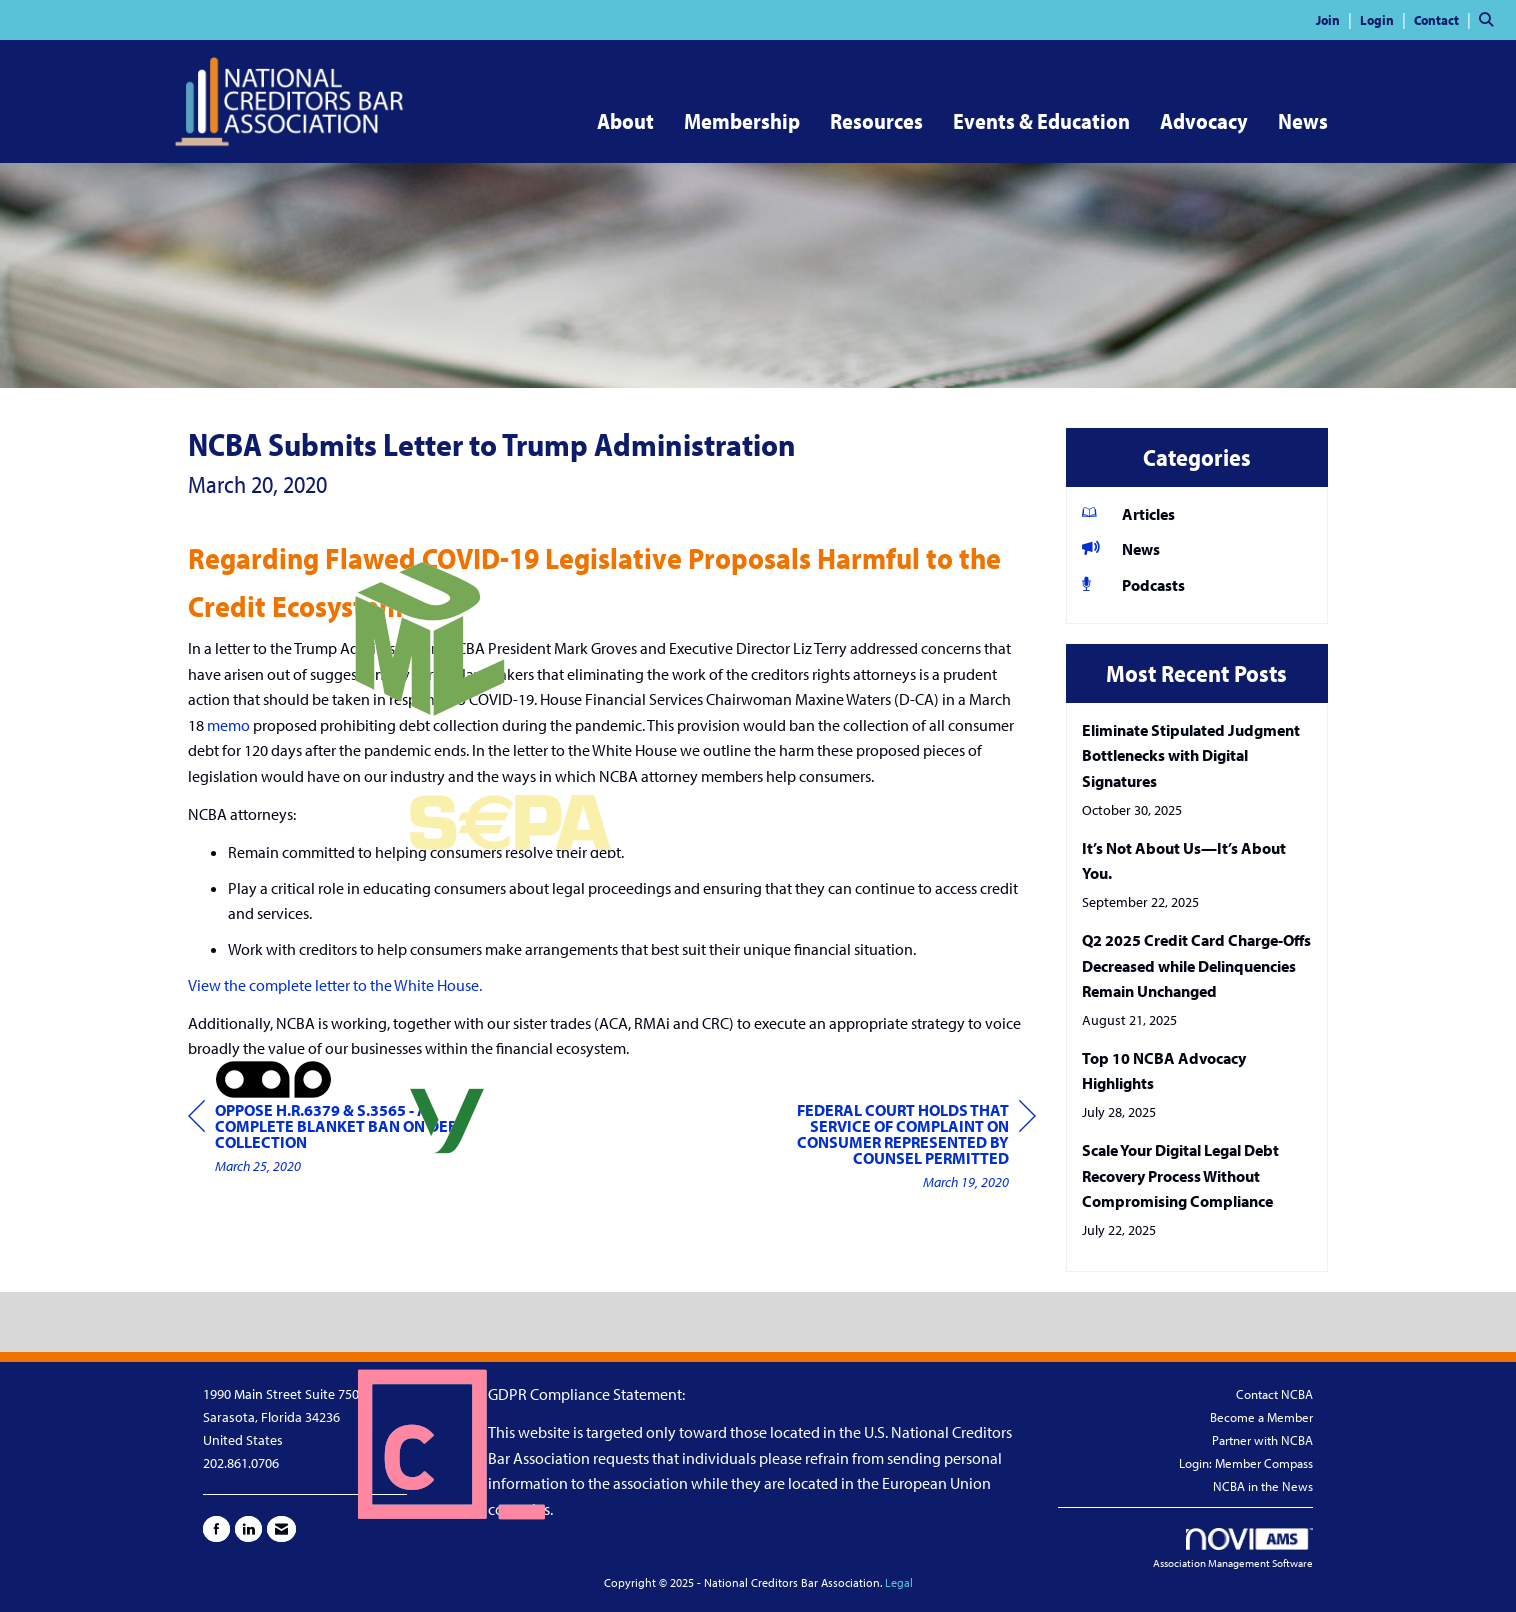 This screenshot has width=1516, height=1612. I want to click on indicates UML (Unified Modeling Language) diagram support, so click(430, 639).